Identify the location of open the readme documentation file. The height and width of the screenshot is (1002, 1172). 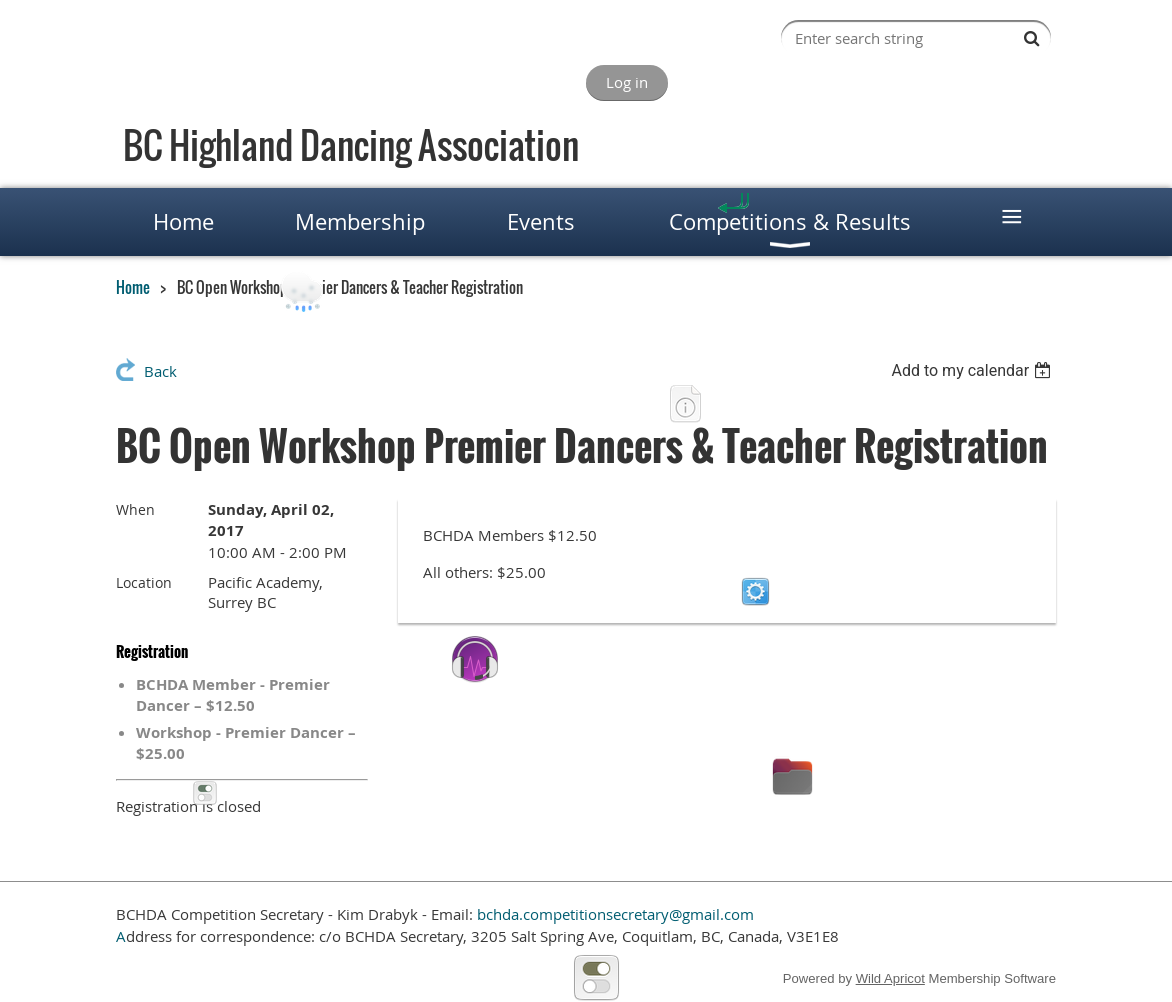
(685, 403).